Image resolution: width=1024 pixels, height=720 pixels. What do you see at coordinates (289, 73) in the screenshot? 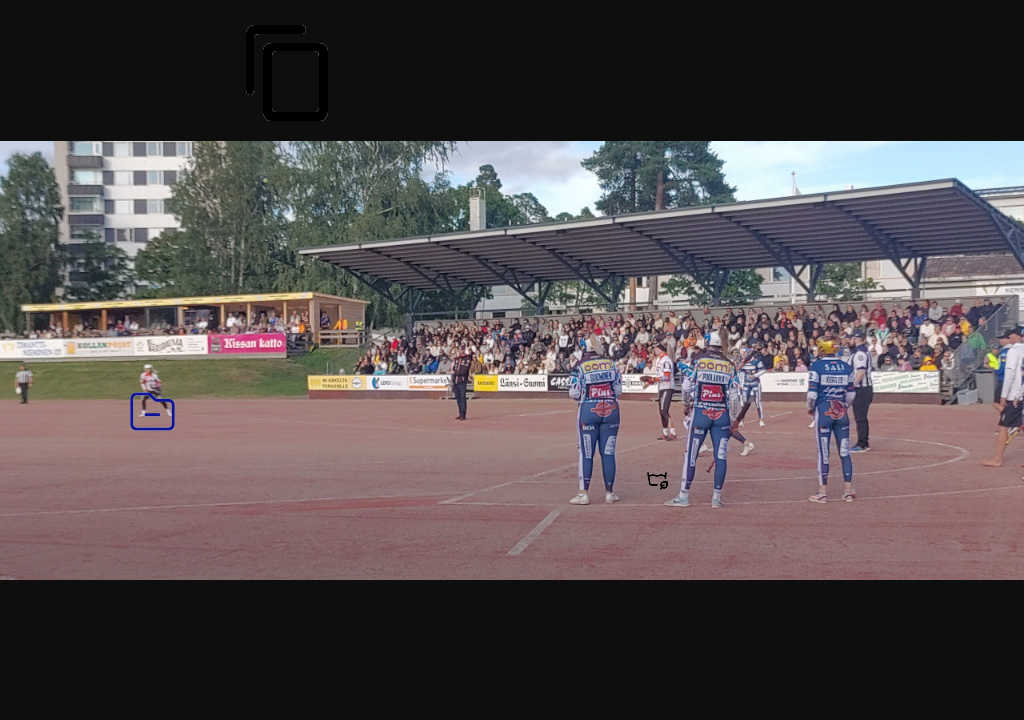
I see `copy to clipboard` at bounding box center [289, 73].